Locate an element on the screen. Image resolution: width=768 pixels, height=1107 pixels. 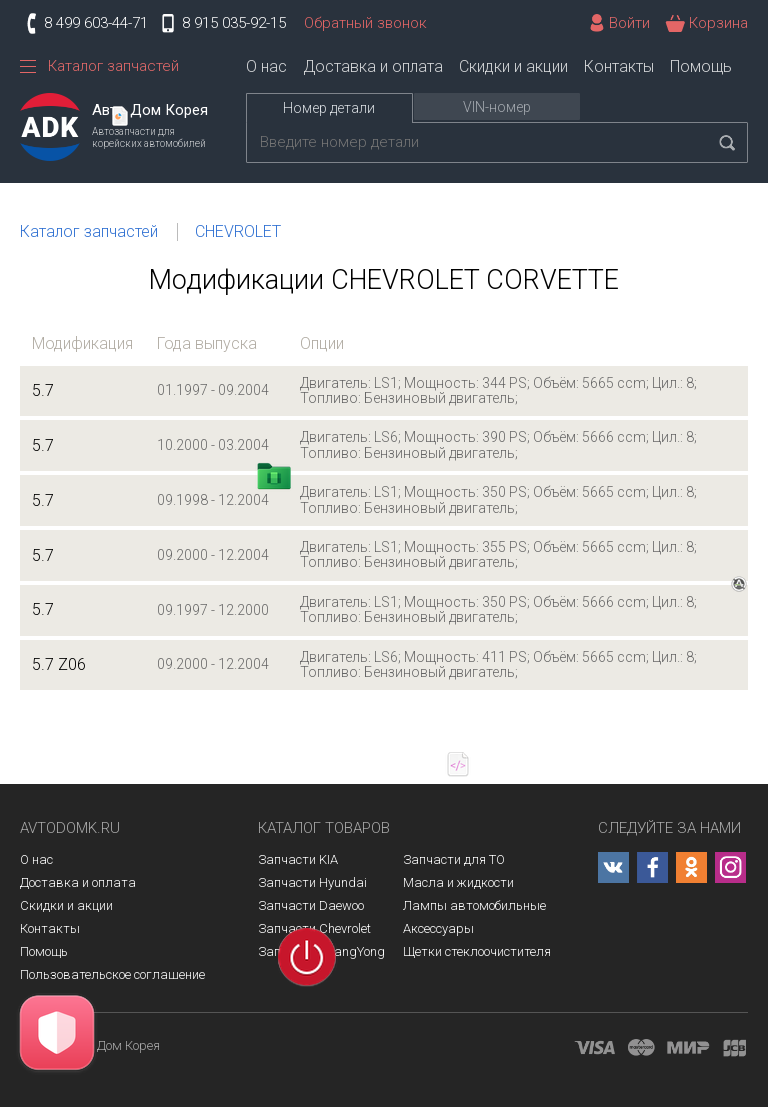
open firewall and security preferences is located at coordinates (57, 1034).